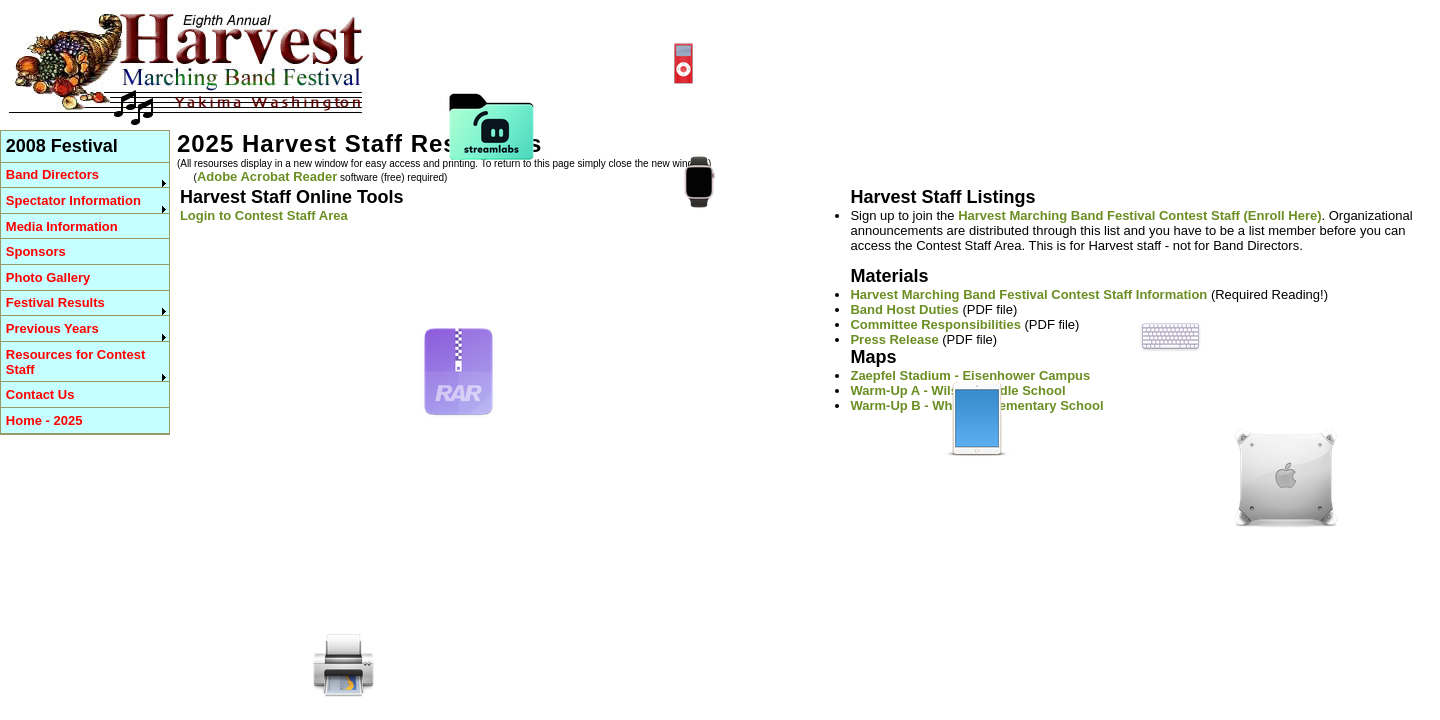 The image size is (1440, 720). Describe the element at coordinates (1286, 476) in the screenshot. I see `represents a power mac g4 computer in system settings` at that location.